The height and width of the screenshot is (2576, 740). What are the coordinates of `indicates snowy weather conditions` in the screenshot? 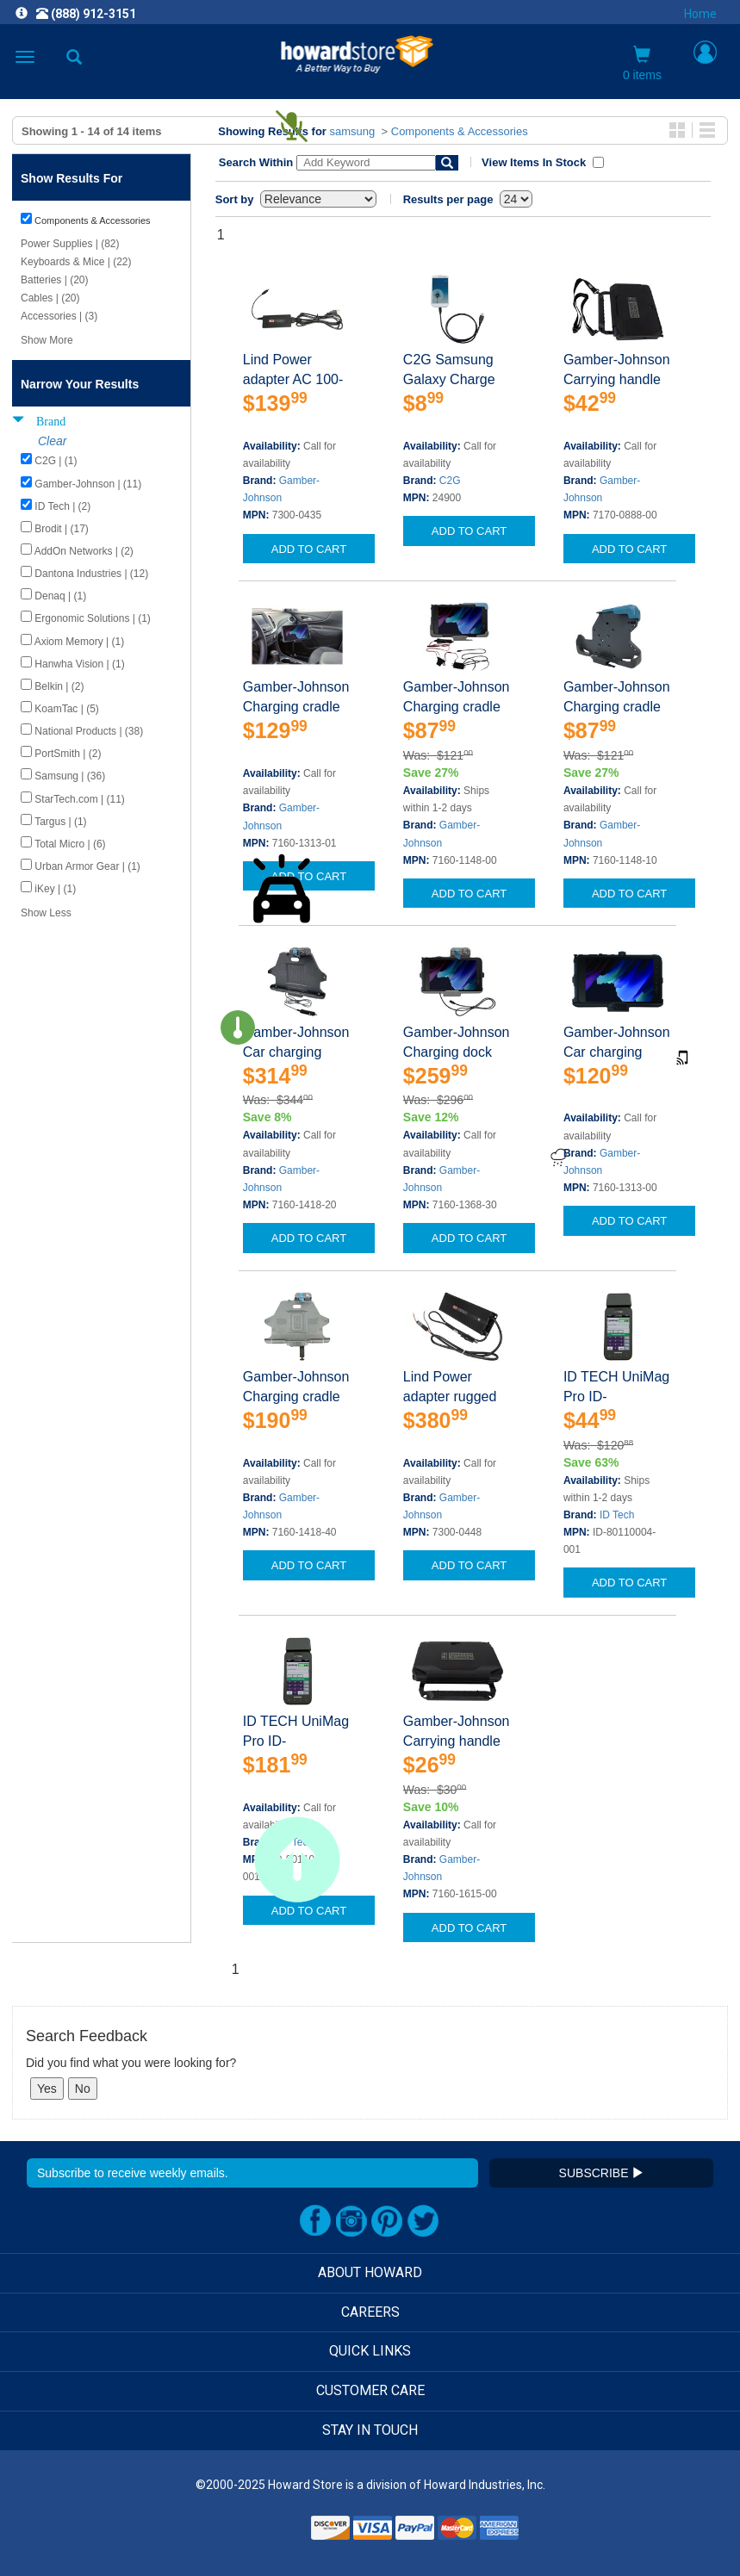 It's located at (558, 1157).